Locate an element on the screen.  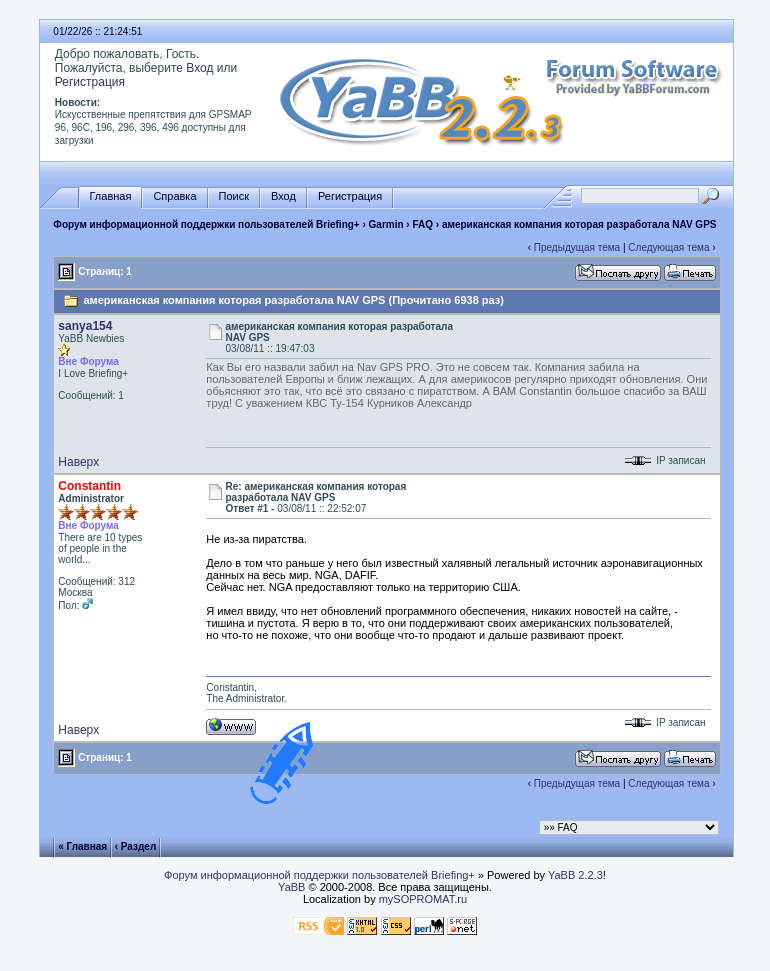
equip arm armor or bracer item is located at coordinates (282, 763).